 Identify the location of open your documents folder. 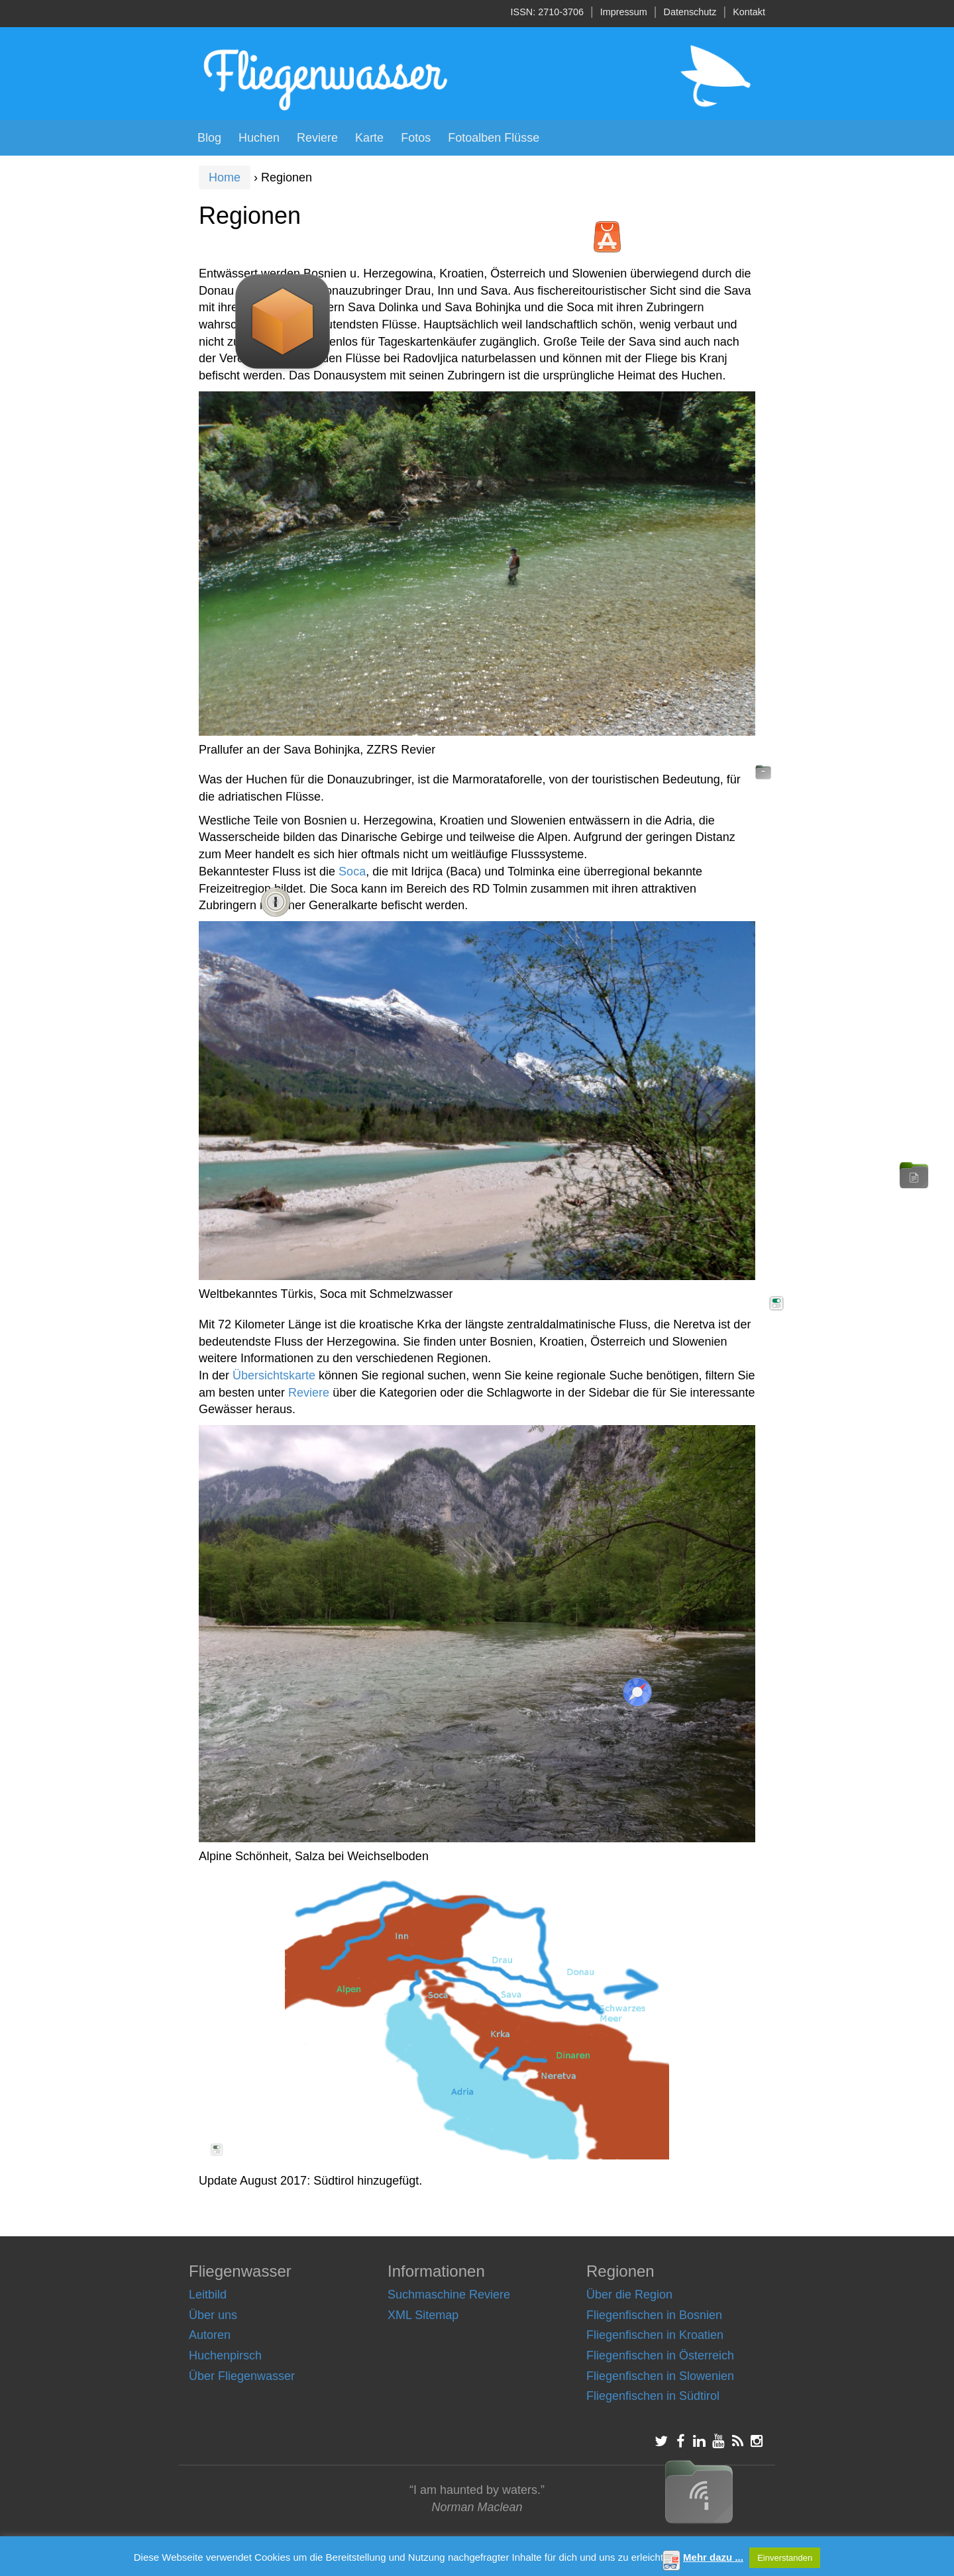
(914, 1175).